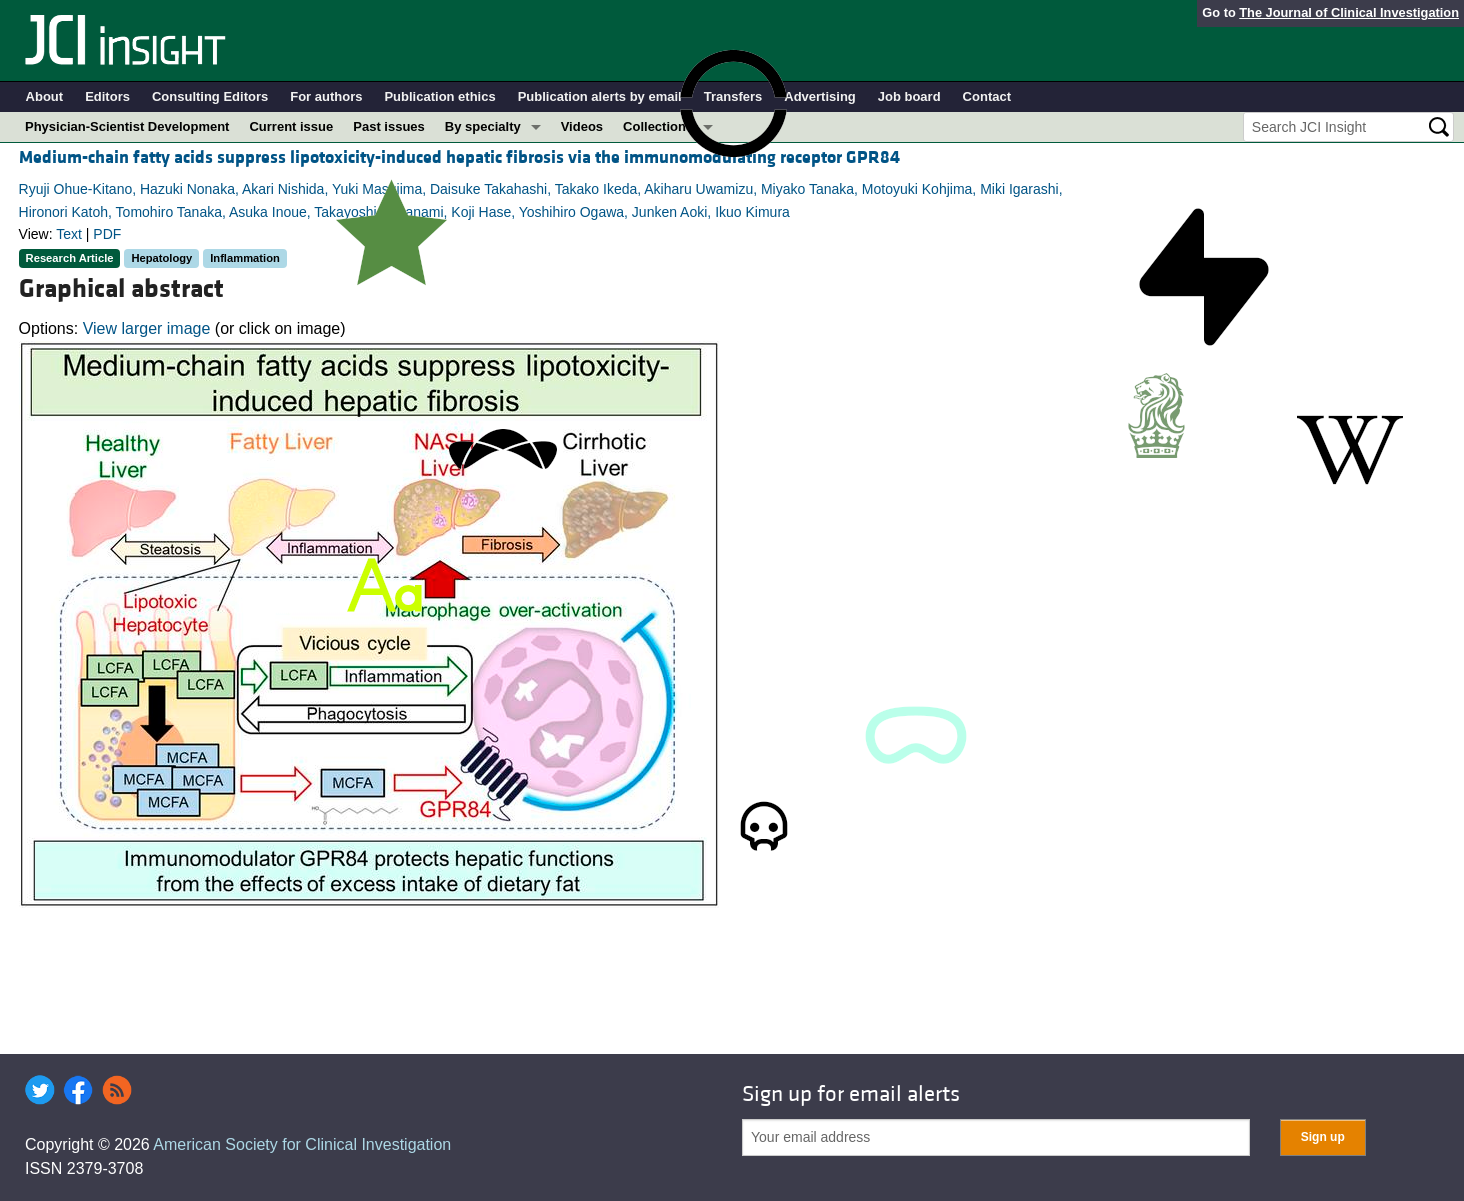  What do you see at coordinates (1204, 277) in the screenshot?
I see `supabase logo` at bounding box center [1204, 277].